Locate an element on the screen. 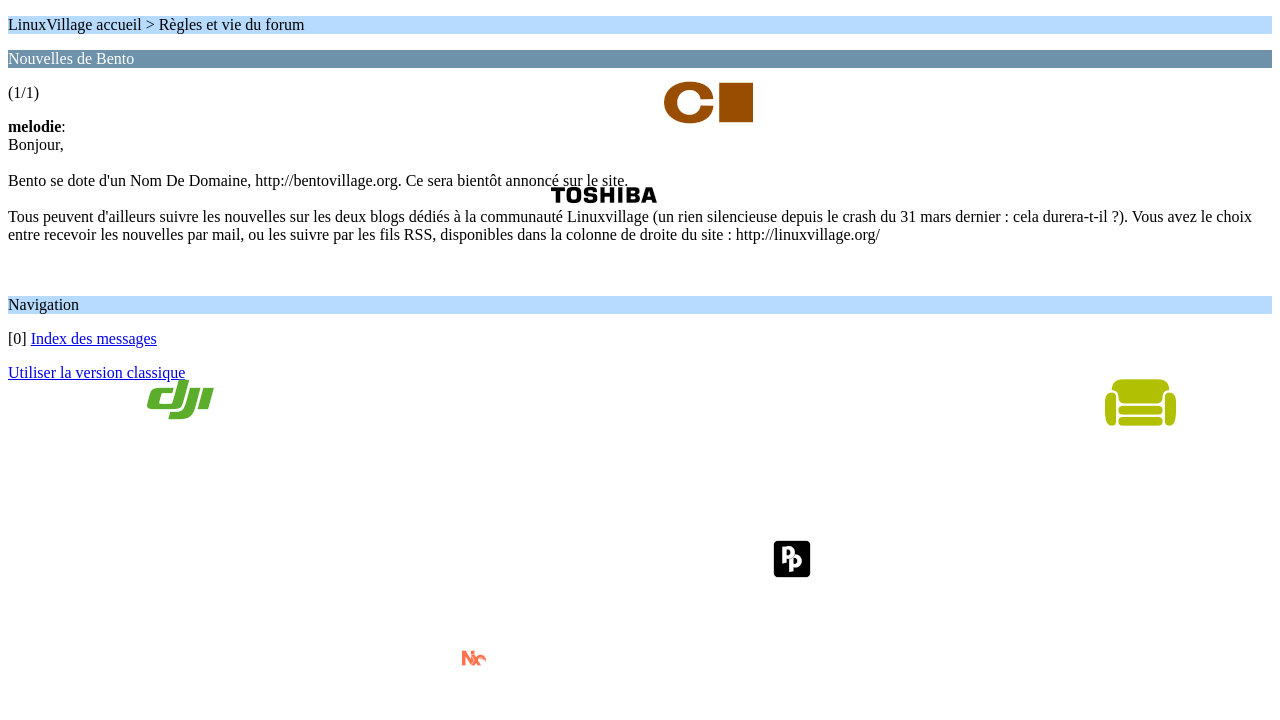 This screenshot has height=720, width=1280. open coder development environment is located at coordinates (708, 102).